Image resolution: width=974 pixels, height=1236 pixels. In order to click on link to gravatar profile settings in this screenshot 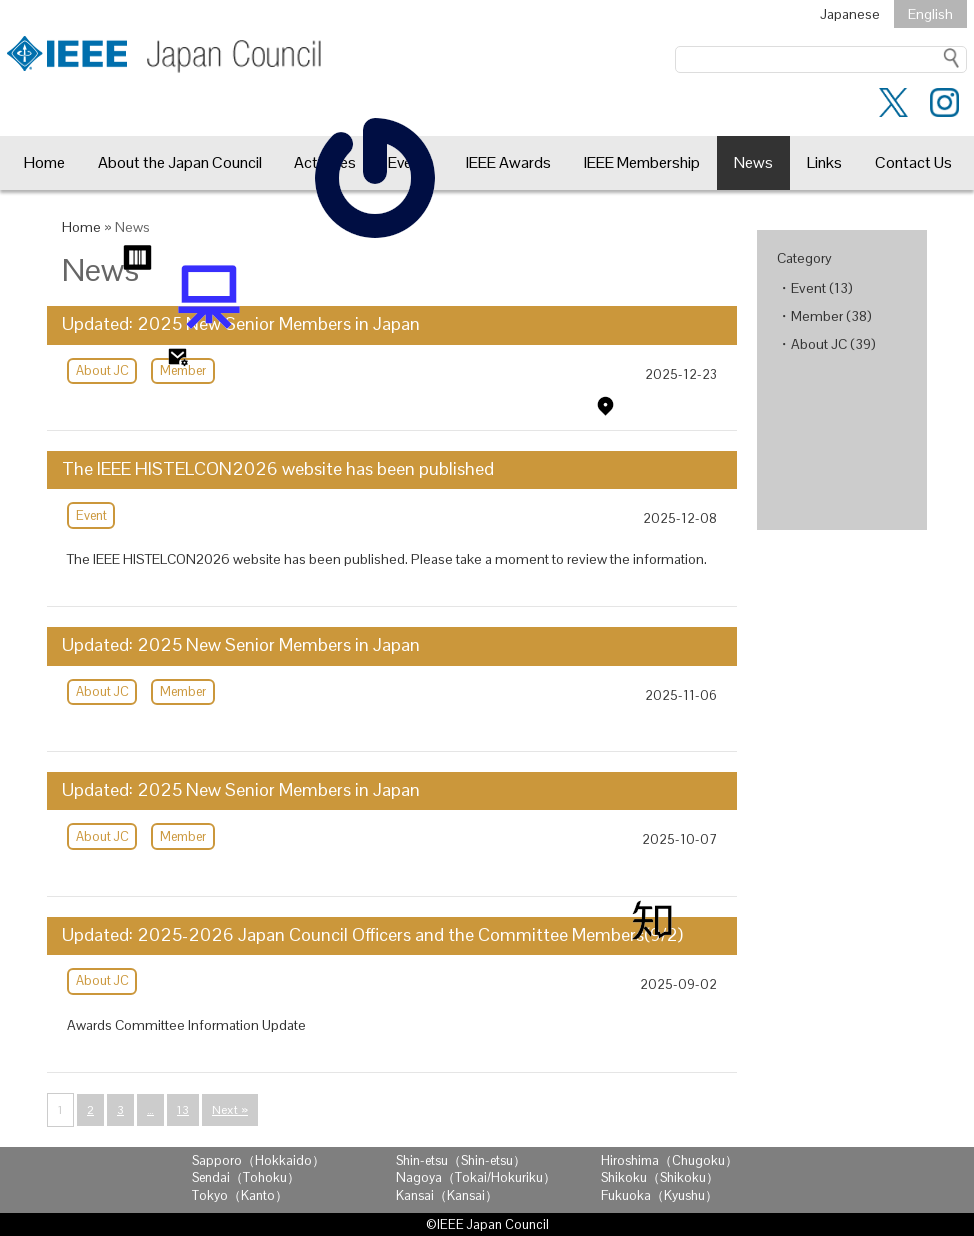, I will do `click(375, 178)`.